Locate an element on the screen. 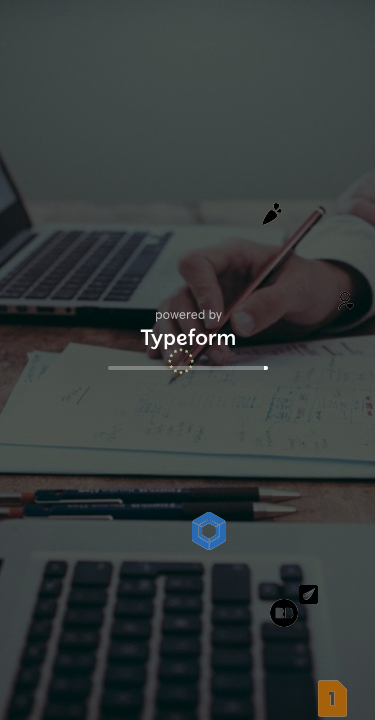  view your favorite contacts is located at coordinates (345, 301).